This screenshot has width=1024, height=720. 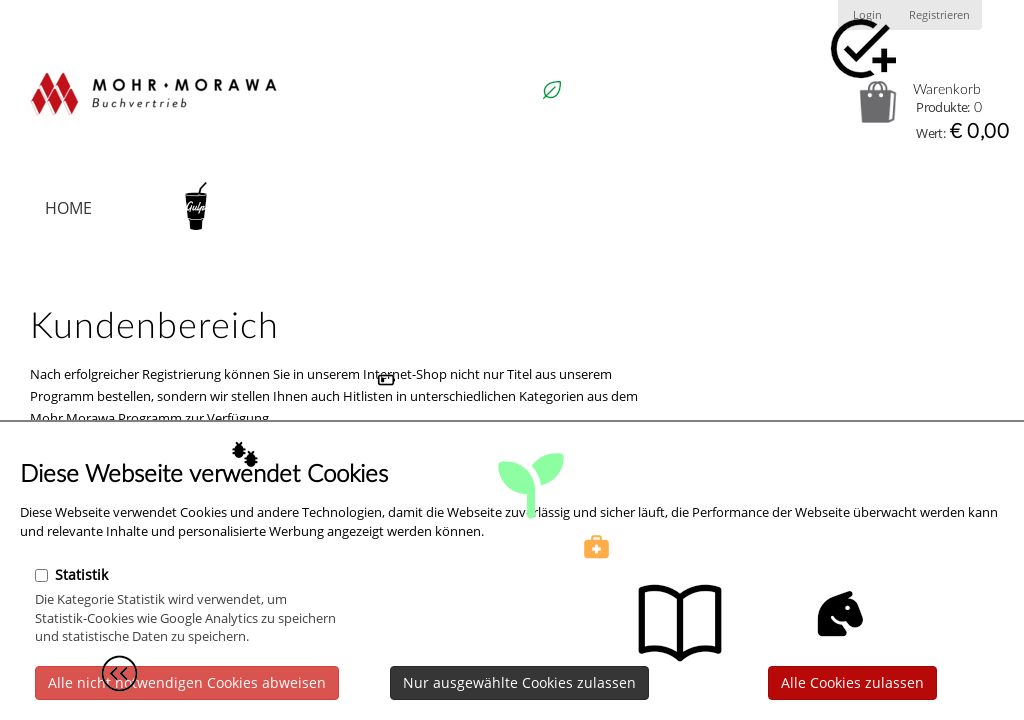 What do you see at coordinates (552, 90) in the screenshot?
I see `view eco-friendly or sustainable options` at bounding box center [552, 90].